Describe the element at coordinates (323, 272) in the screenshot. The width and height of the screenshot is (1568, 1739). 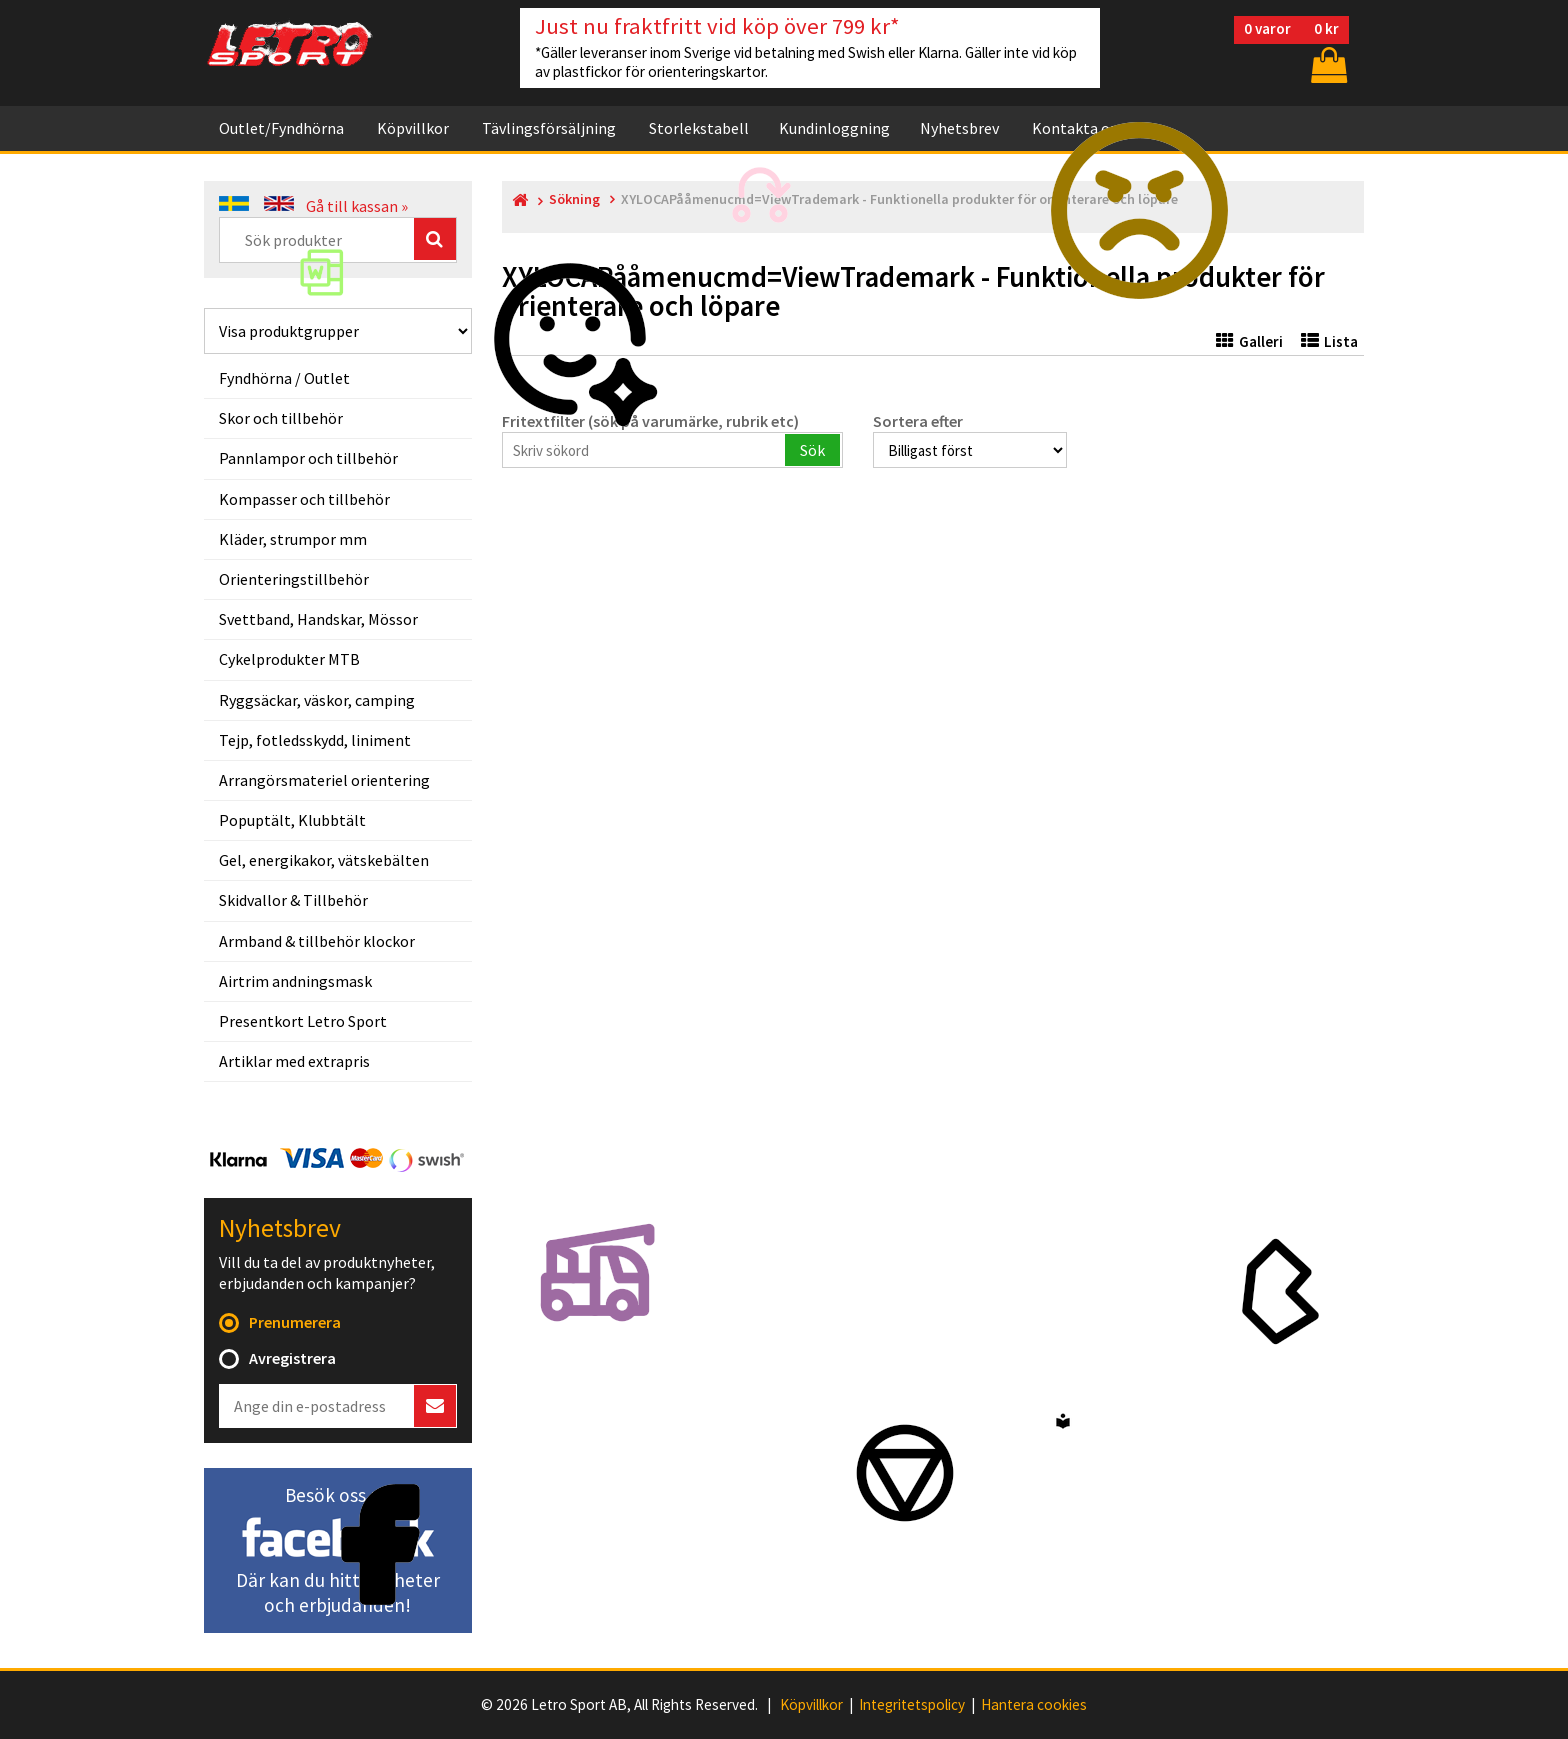
I see `open Microsoft Word` at that location.